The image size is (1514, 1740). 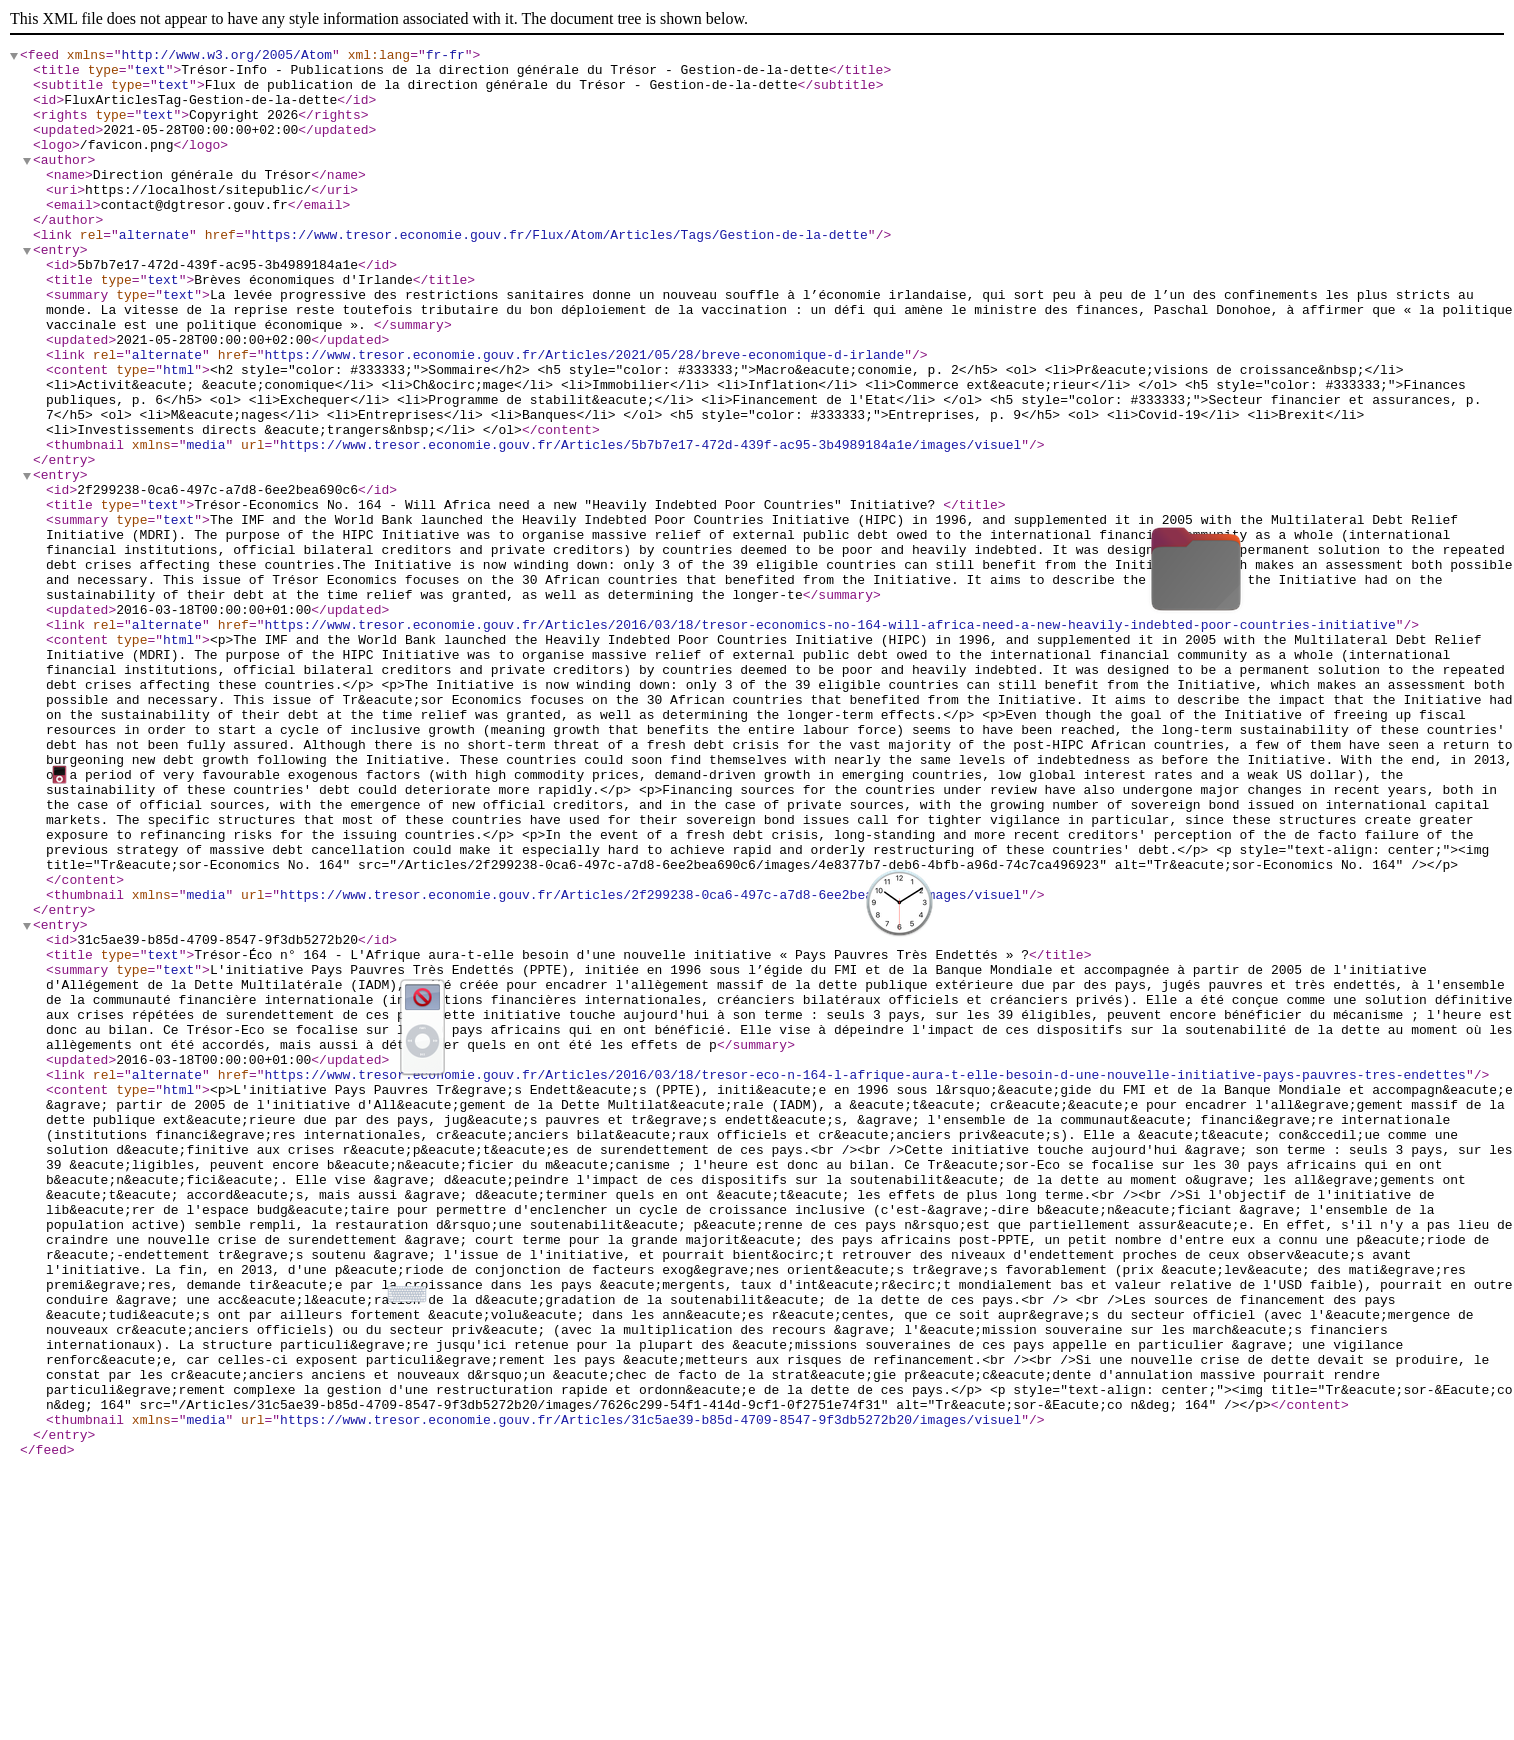 What do you see at coordinates (422, 1027) in the screenshot?
I see `iPod nano device (white) with sync or connection error` at bounding box center [422, 1027].